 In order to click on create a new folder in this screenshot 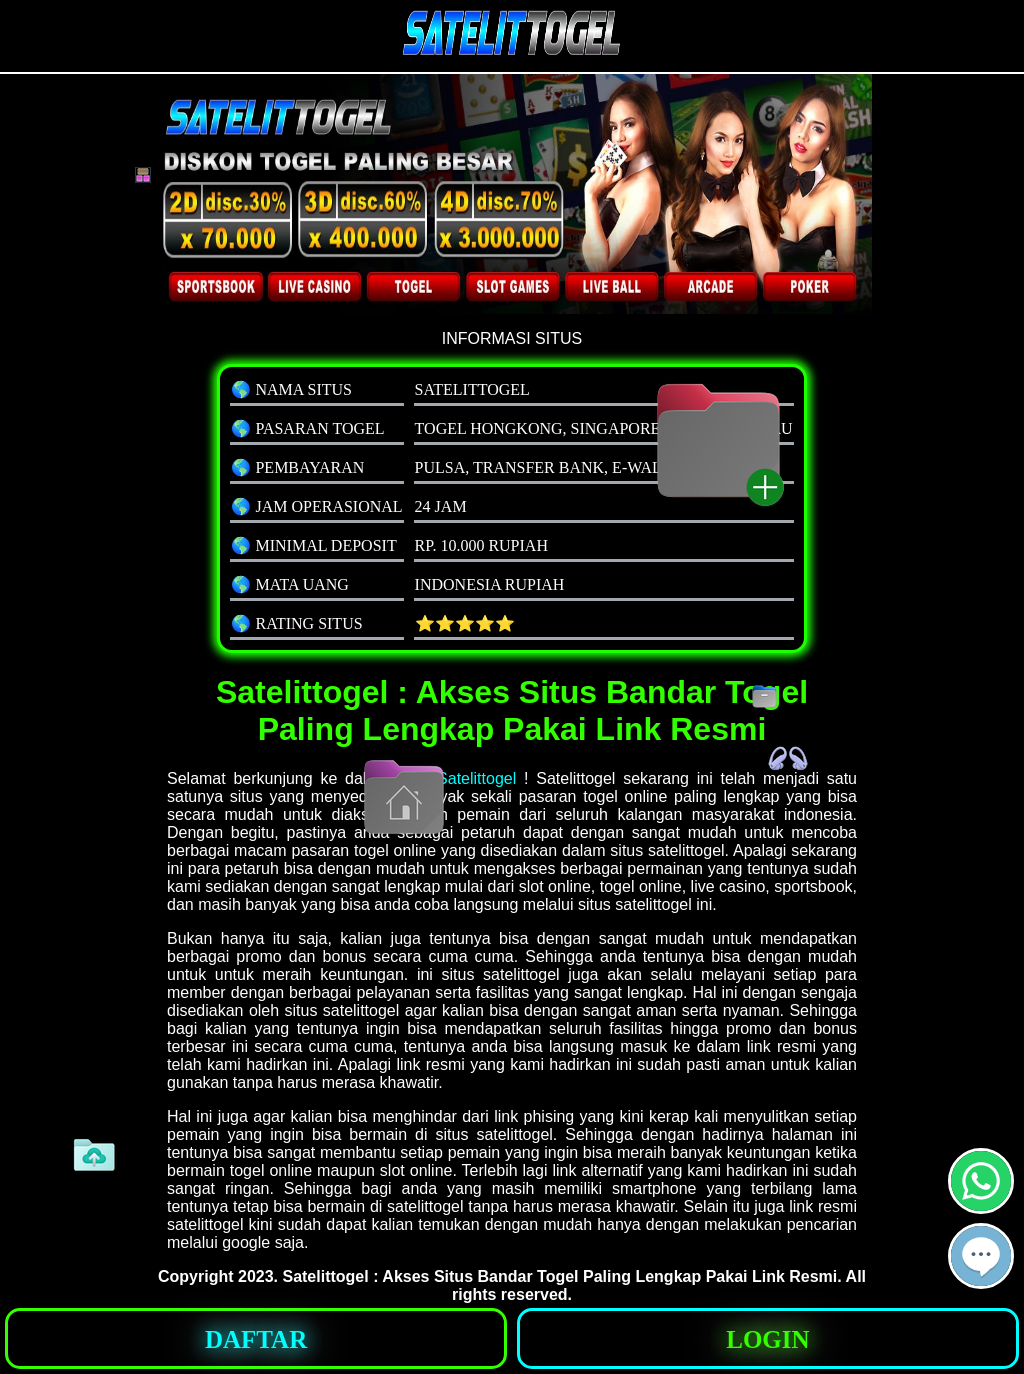, I will do `click(718, 440)`.